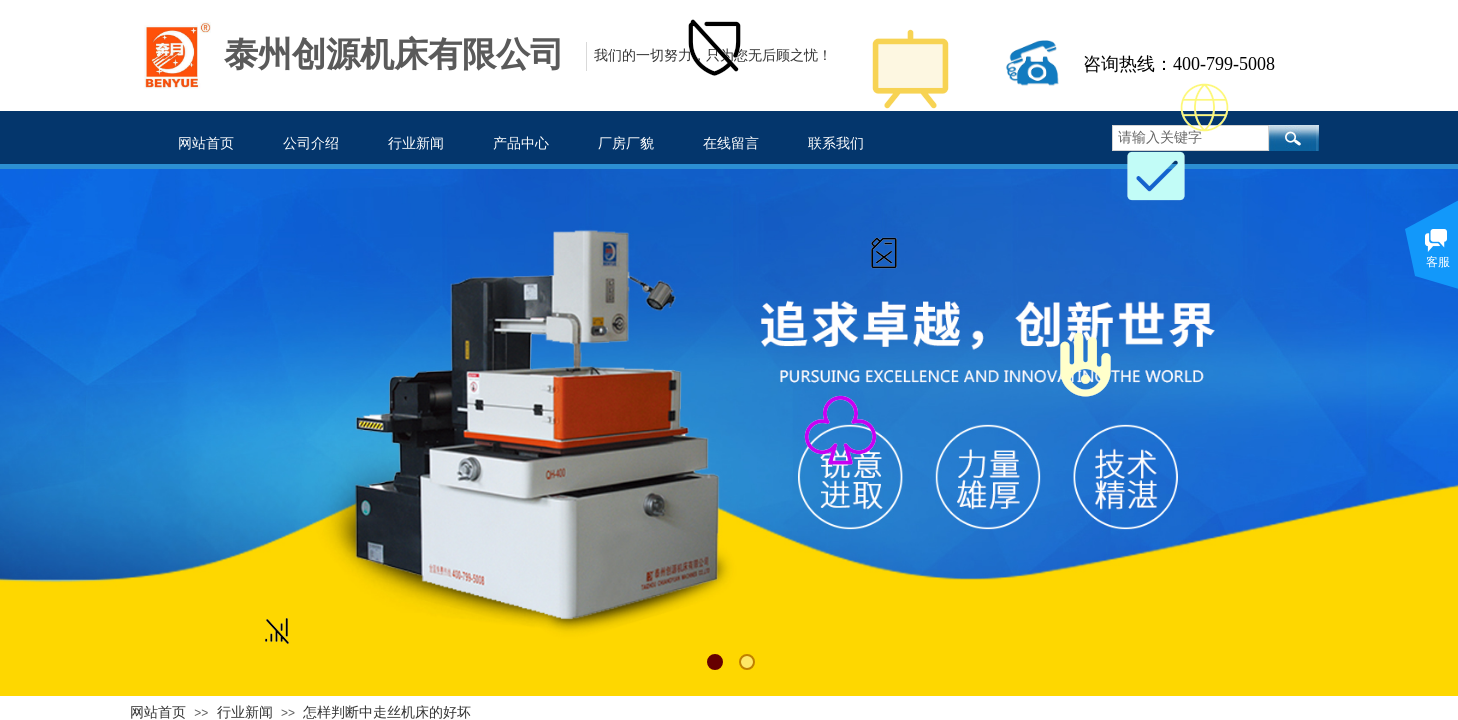 The height and width of the screenshot is (720, 1458). What do you see at coordinates (910, 70) in the screenshot?
I see `start or view a presentation` at bounding box center [910, 70].